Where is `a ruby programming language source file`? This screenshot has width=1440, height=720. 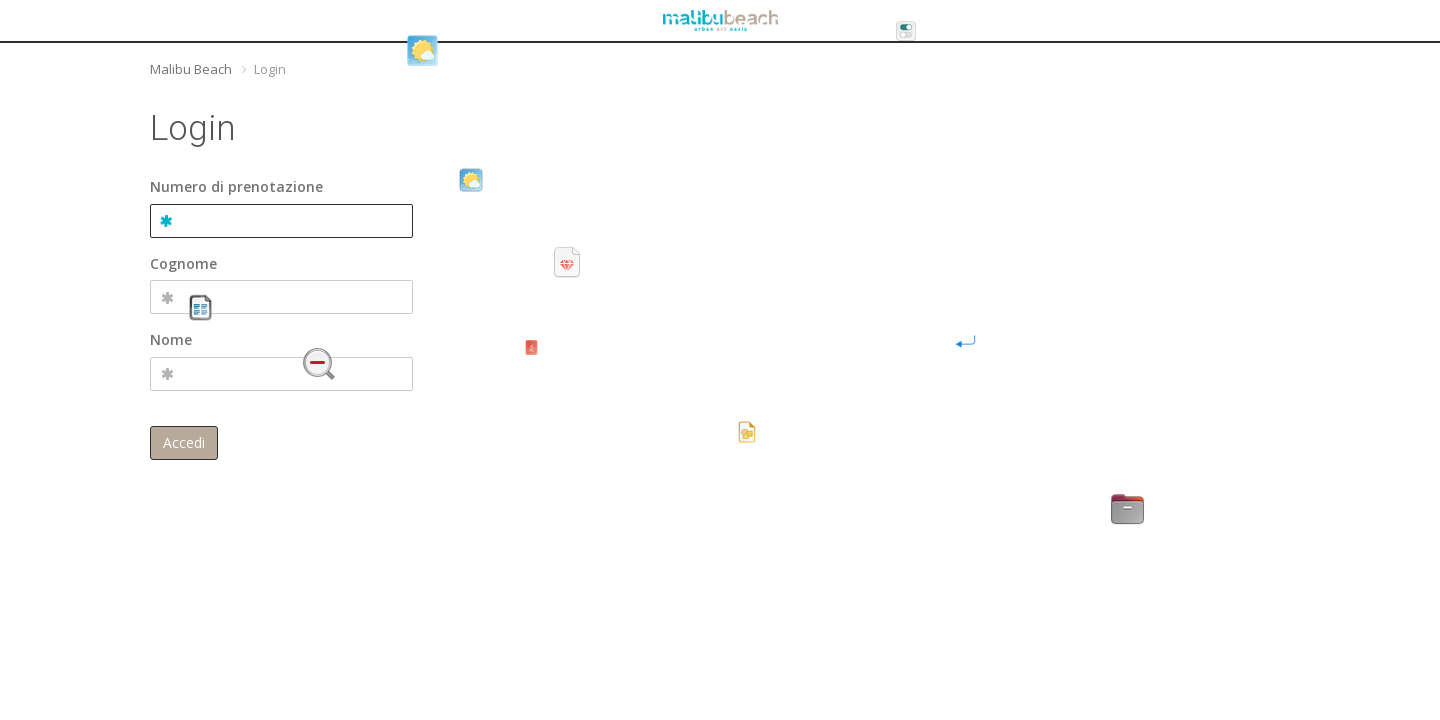
a ruby programming language source file is located at coordinates (567, 262).